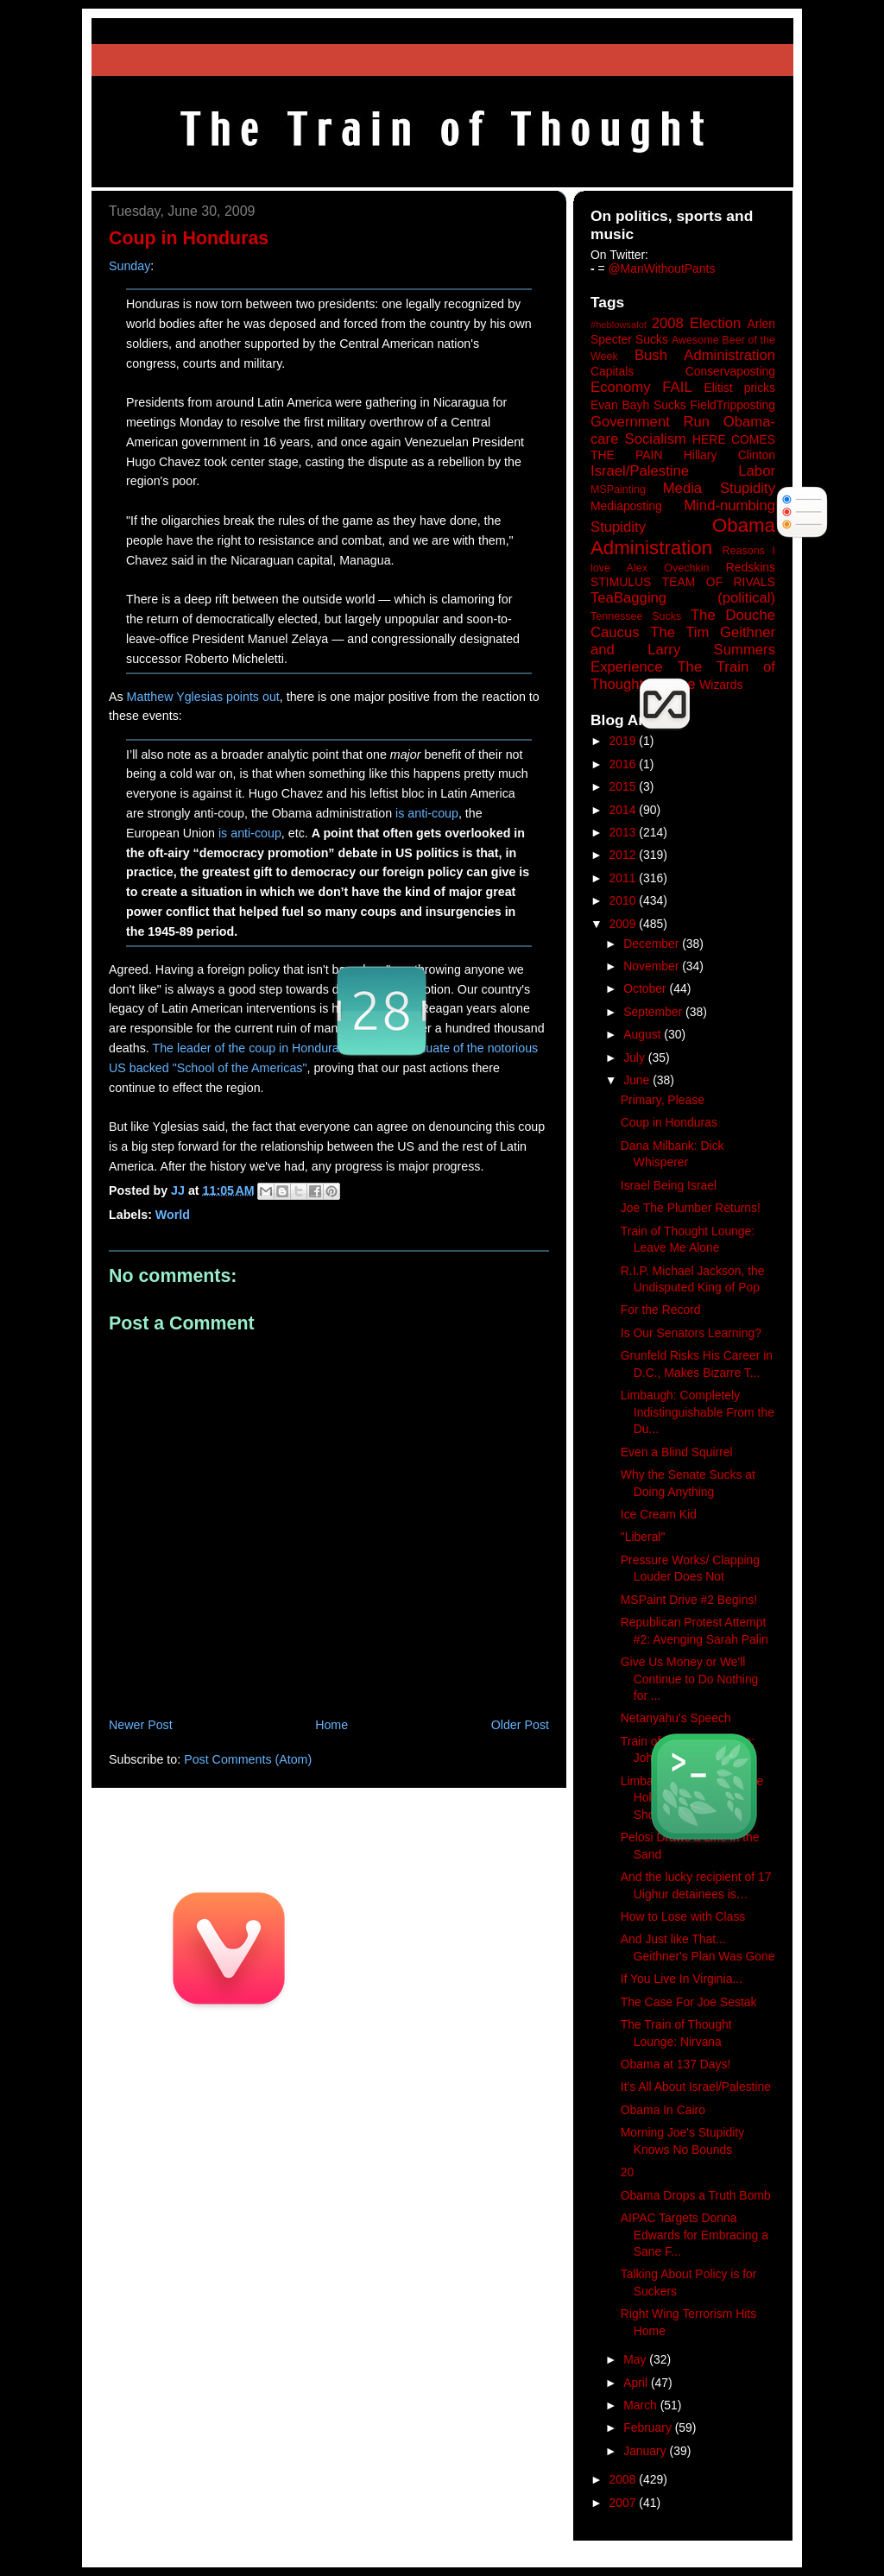 The height and width of the screenshot is (2576, 884). I want to click on open vivaldi web browser, so click(229, 1948).